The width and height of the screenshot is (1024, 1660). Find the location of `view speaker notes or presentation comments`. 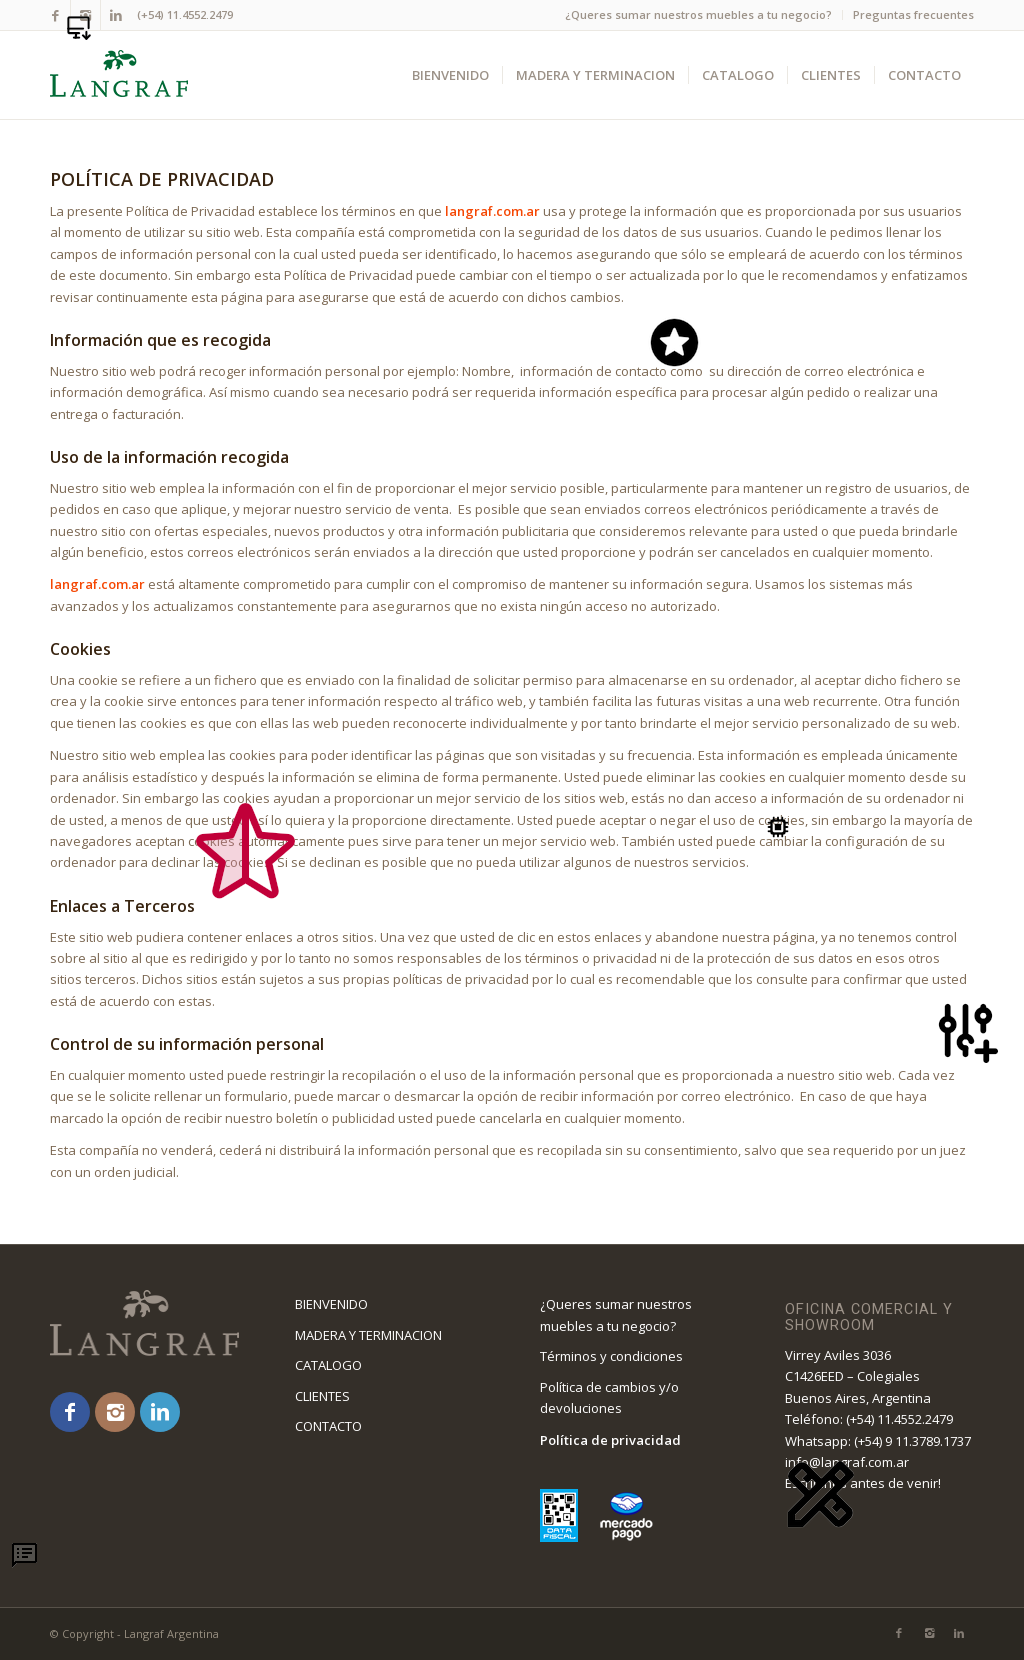

view speaker notes or presentation comments is located at coordinates (24, 1555).